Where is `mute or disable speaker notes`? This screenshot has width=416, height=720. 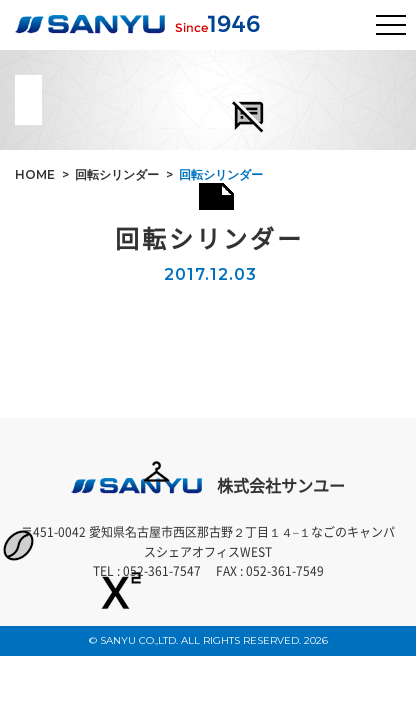
mute or disable speaker notes is located at coordinates (249, 116).